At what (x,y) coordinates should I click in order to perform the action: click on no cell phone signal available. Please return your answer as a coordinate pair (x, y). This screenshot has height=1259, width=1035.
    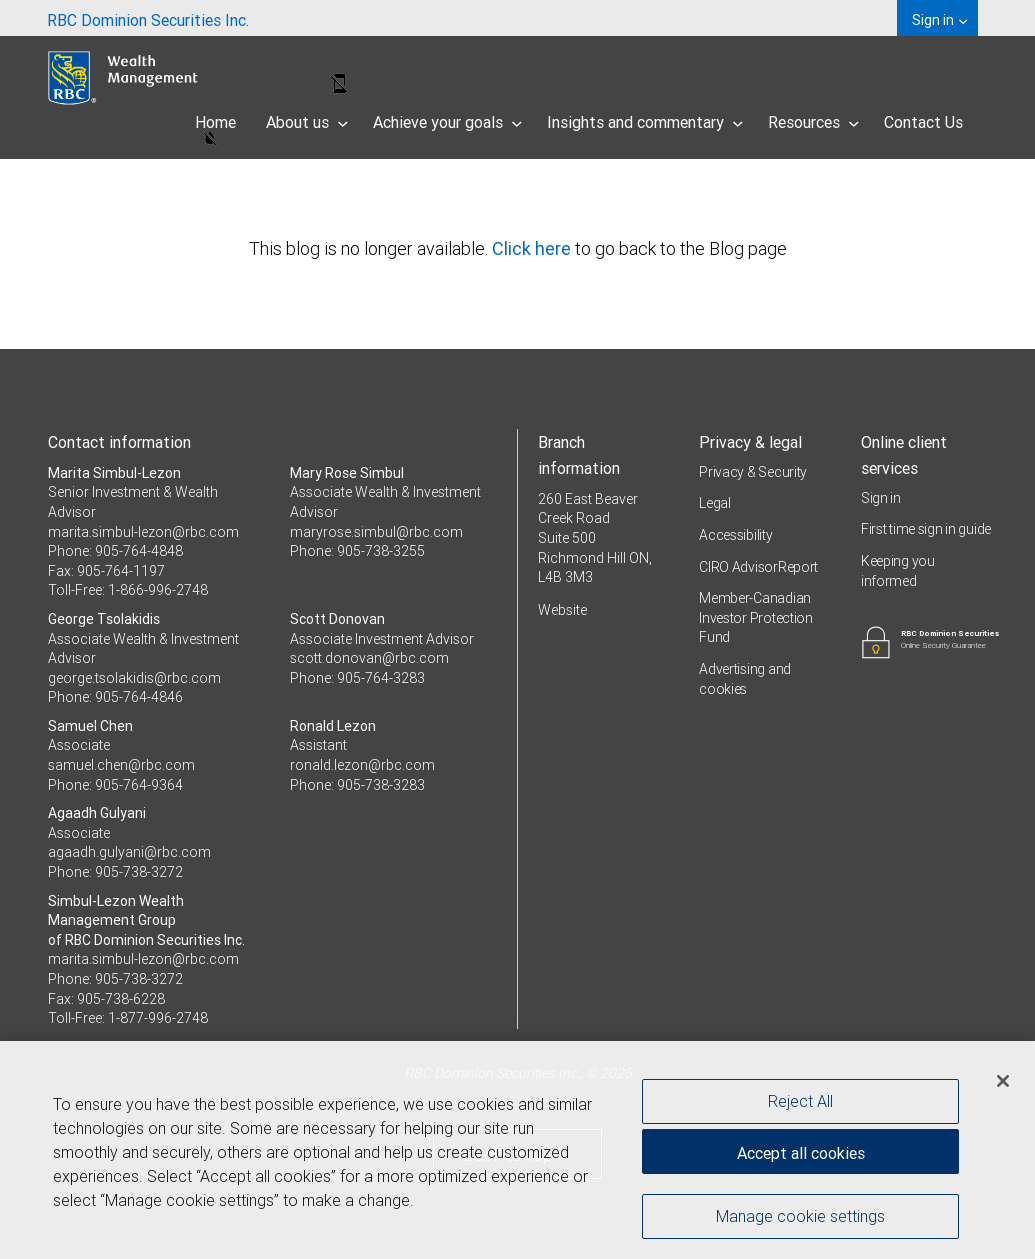
    Looking at the image, I should click on (339, 83).